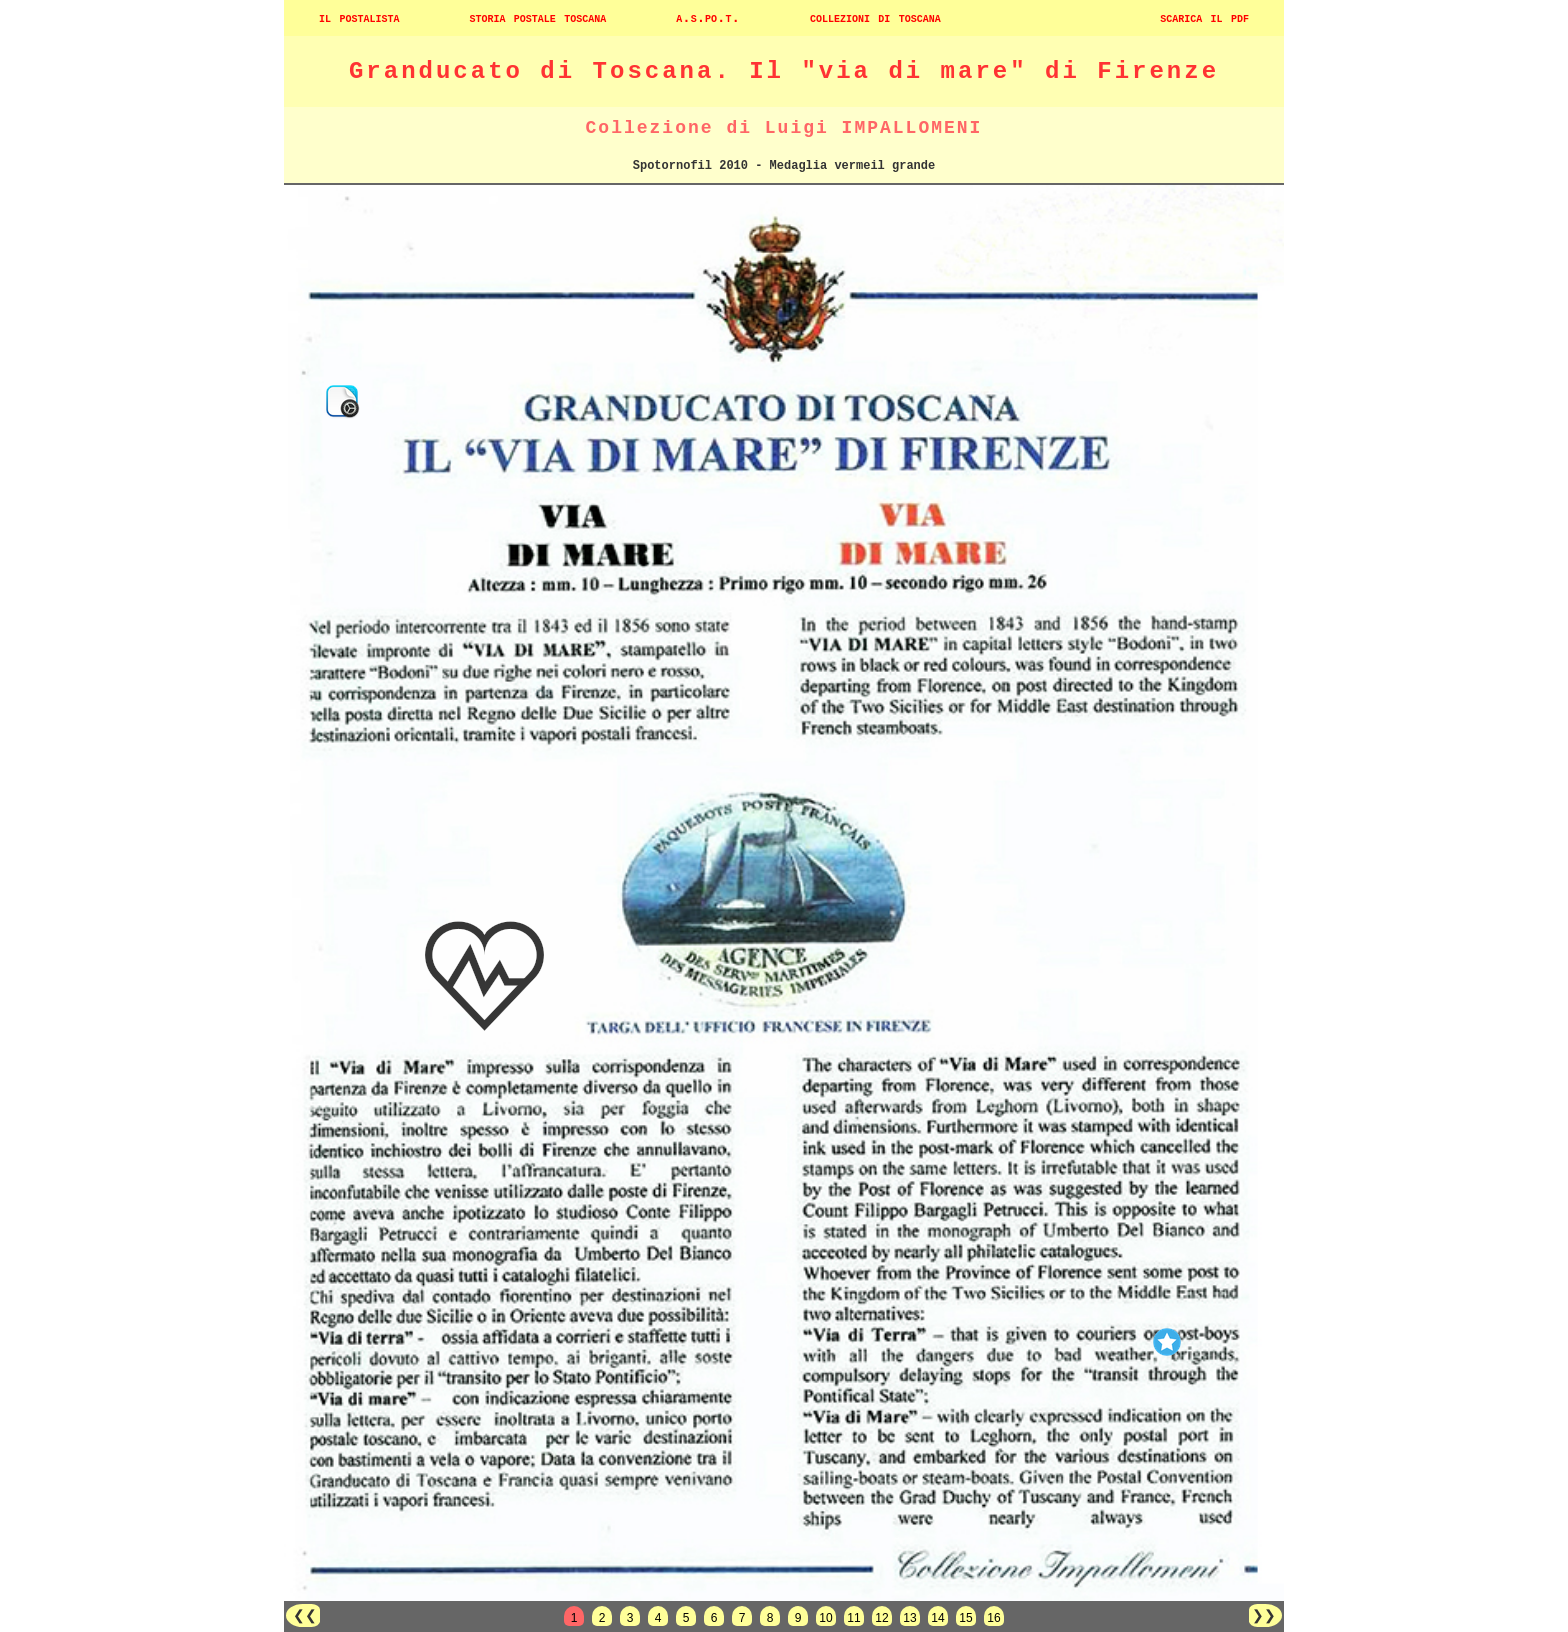 Image resolution: width=1568 pixels, height=1632 pixels. What do you see at coordinates (484, 974) in the screenshot?
I see `open health or fitness app` at bounding box center [484, 974].